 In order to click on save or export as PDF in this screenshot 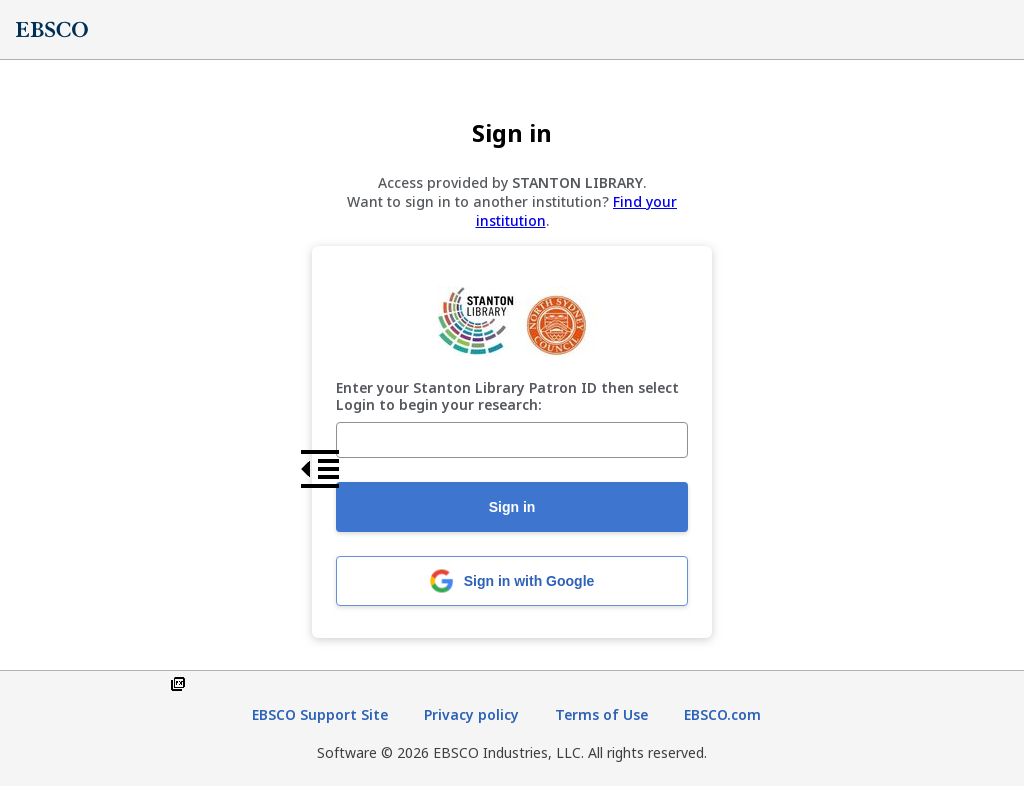, I will do `click(178, 684)`.